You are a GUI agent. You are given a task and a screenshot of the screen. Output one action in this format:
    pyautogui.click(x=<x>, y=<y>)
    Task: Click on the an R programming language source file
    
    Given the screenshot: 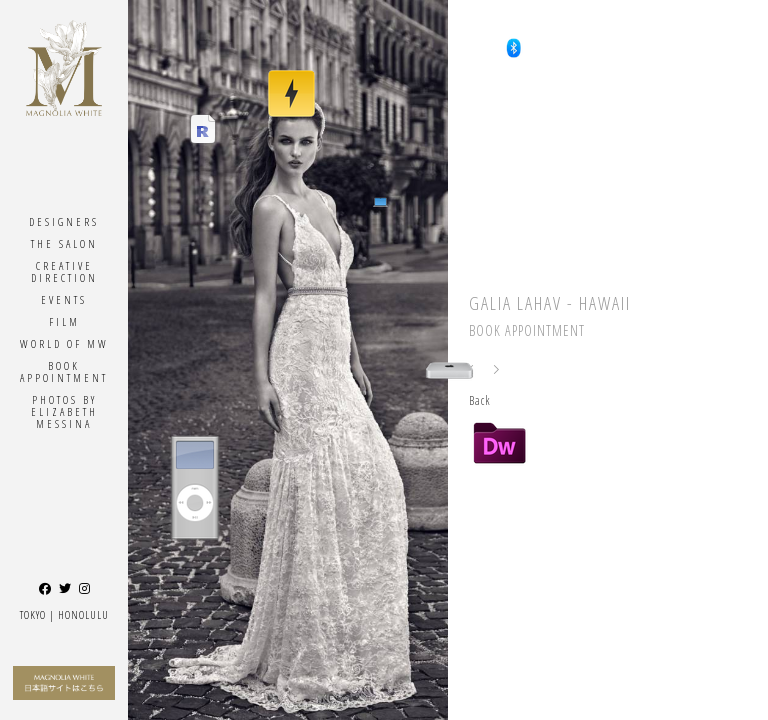 What is the action you would take?
    pyautogui.click(x=203, y=129)
    